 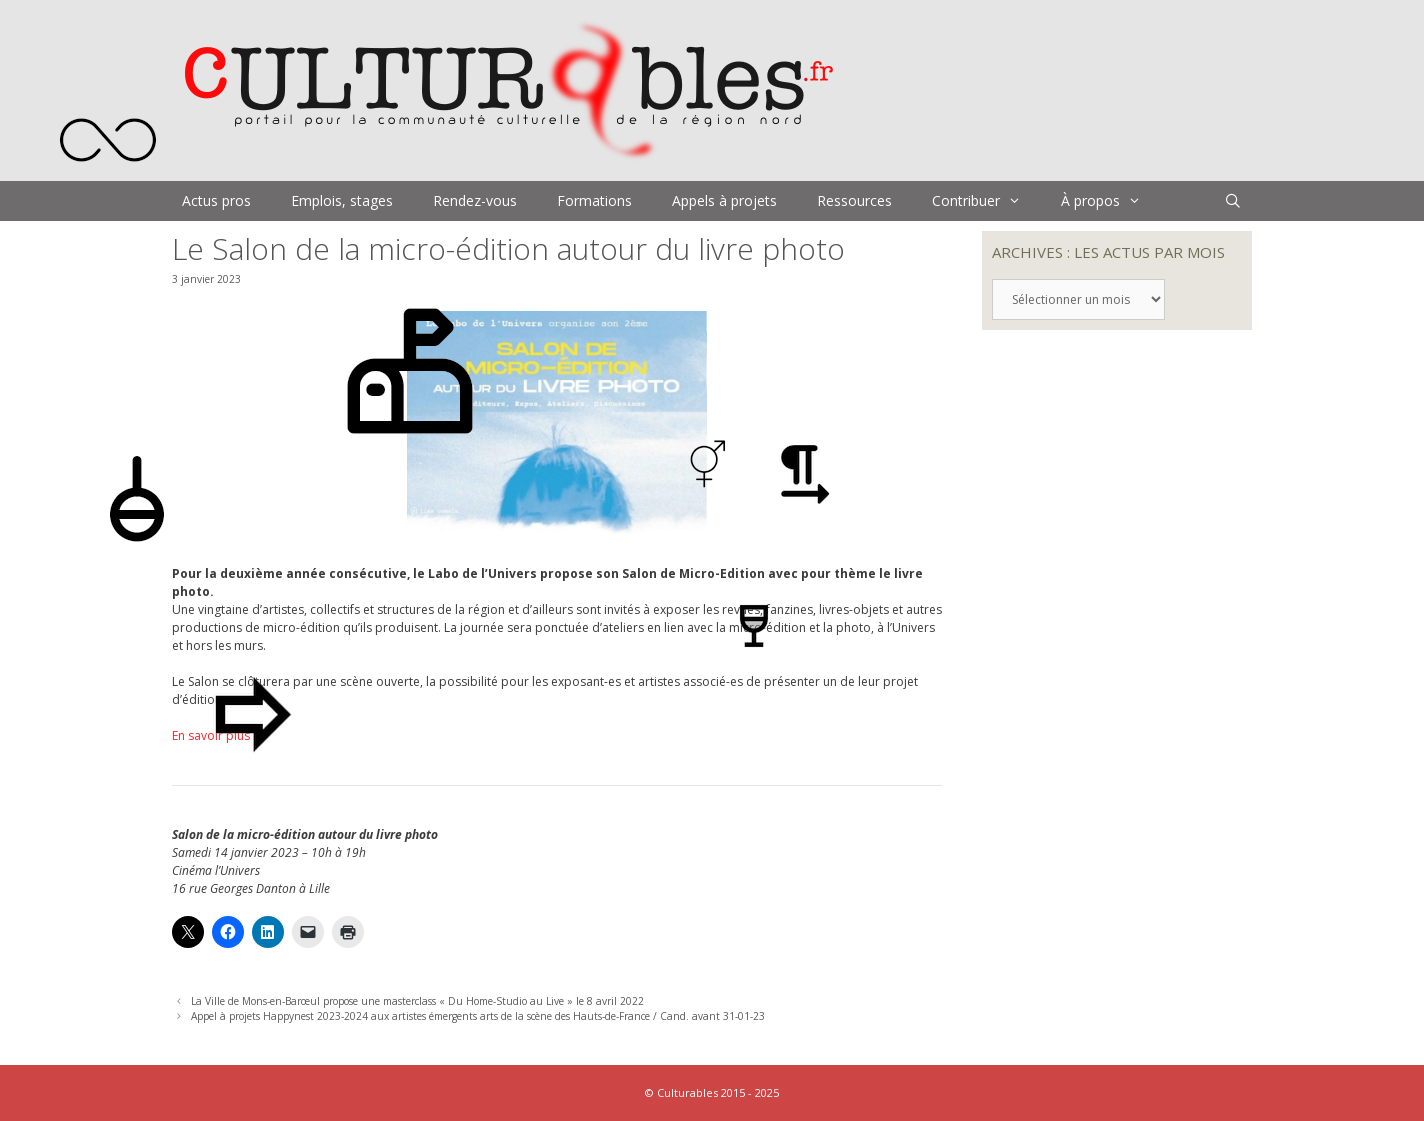 I want to click on find nearby wine bars or restaurants, so click(x=754, y=626).